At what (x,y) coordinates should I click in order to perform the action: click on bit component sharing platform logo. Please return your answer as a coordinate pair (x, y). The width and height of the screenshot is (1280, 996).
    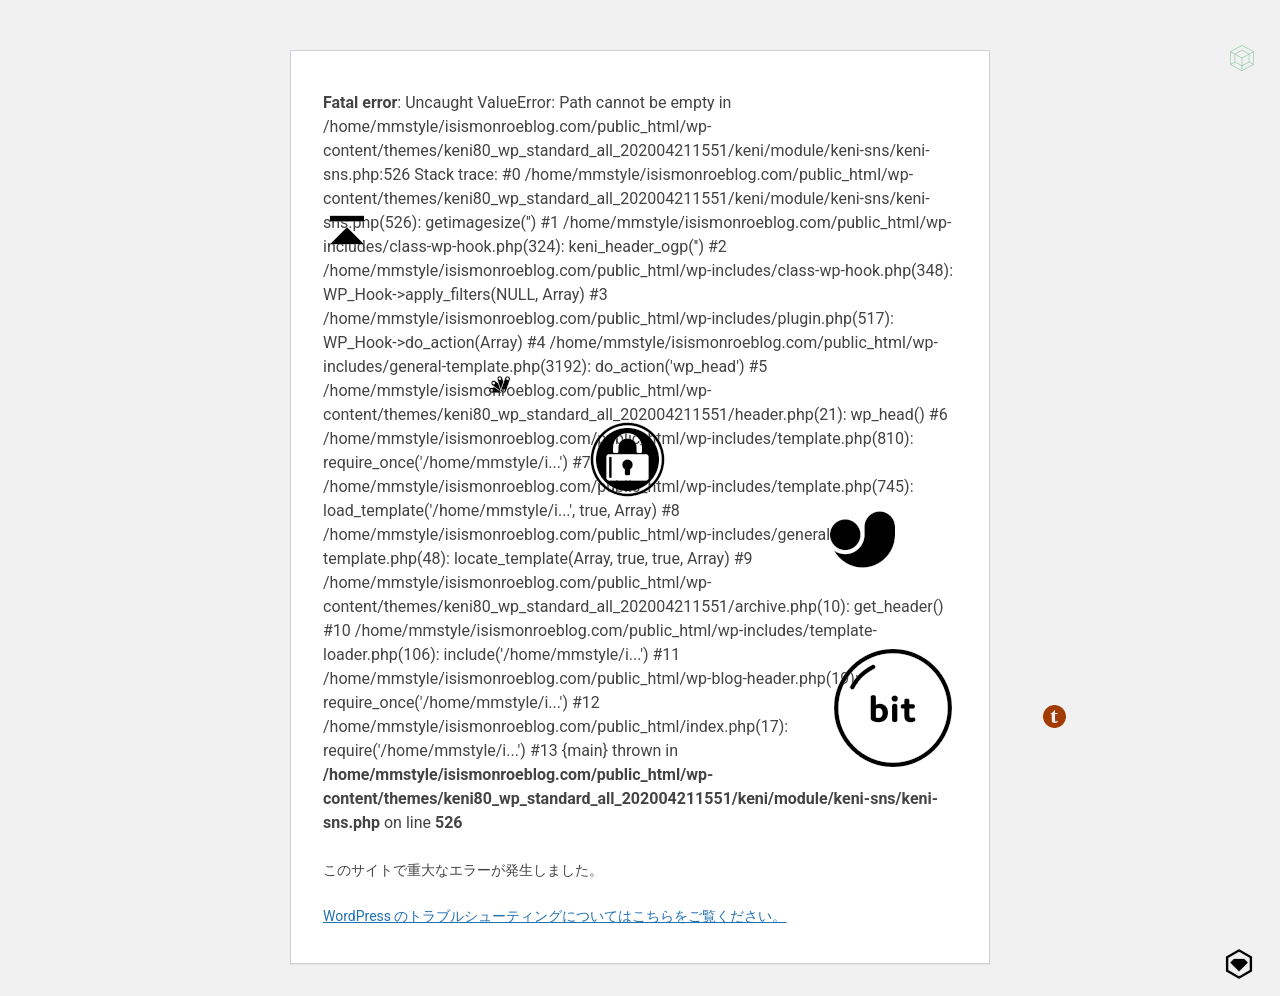
    Looking at the image, I should click on (893, 708).